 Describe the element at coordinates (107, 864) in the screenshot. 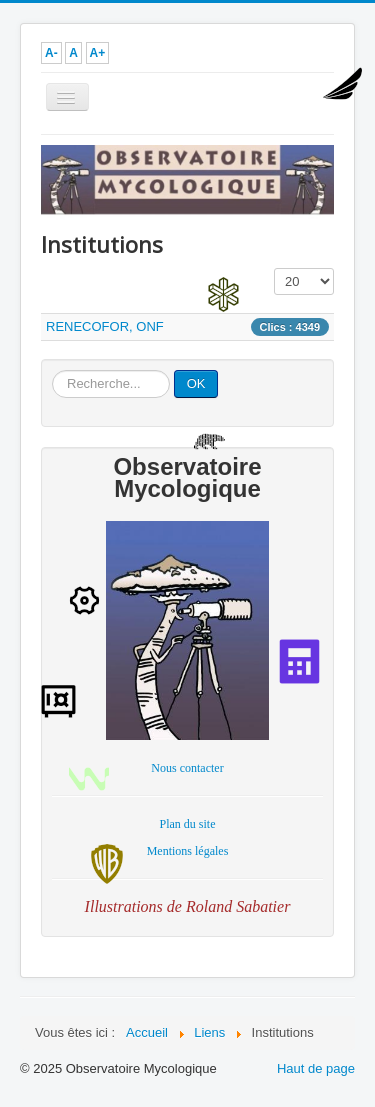

I see `warner bros. official logo` at that location.